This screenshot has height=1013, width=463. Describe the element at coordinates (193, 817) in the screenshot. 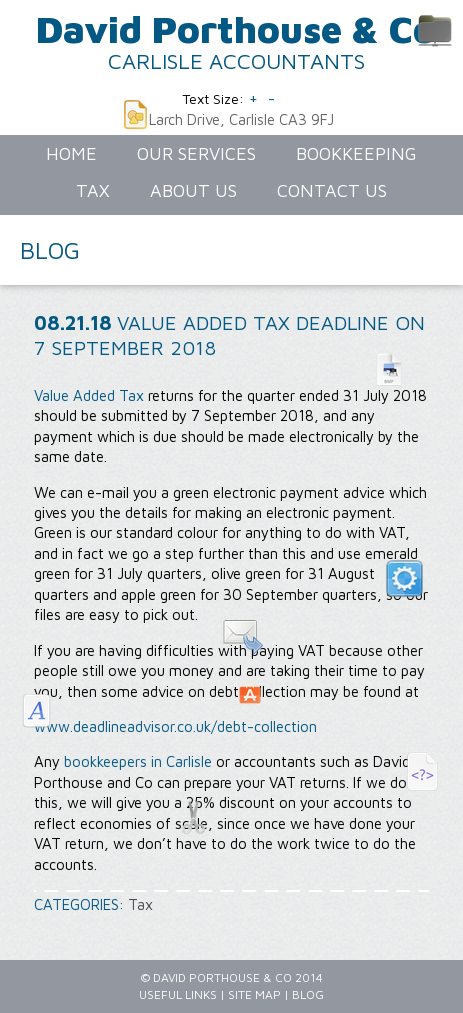

I see `cut selected content to clipboard` at that location.